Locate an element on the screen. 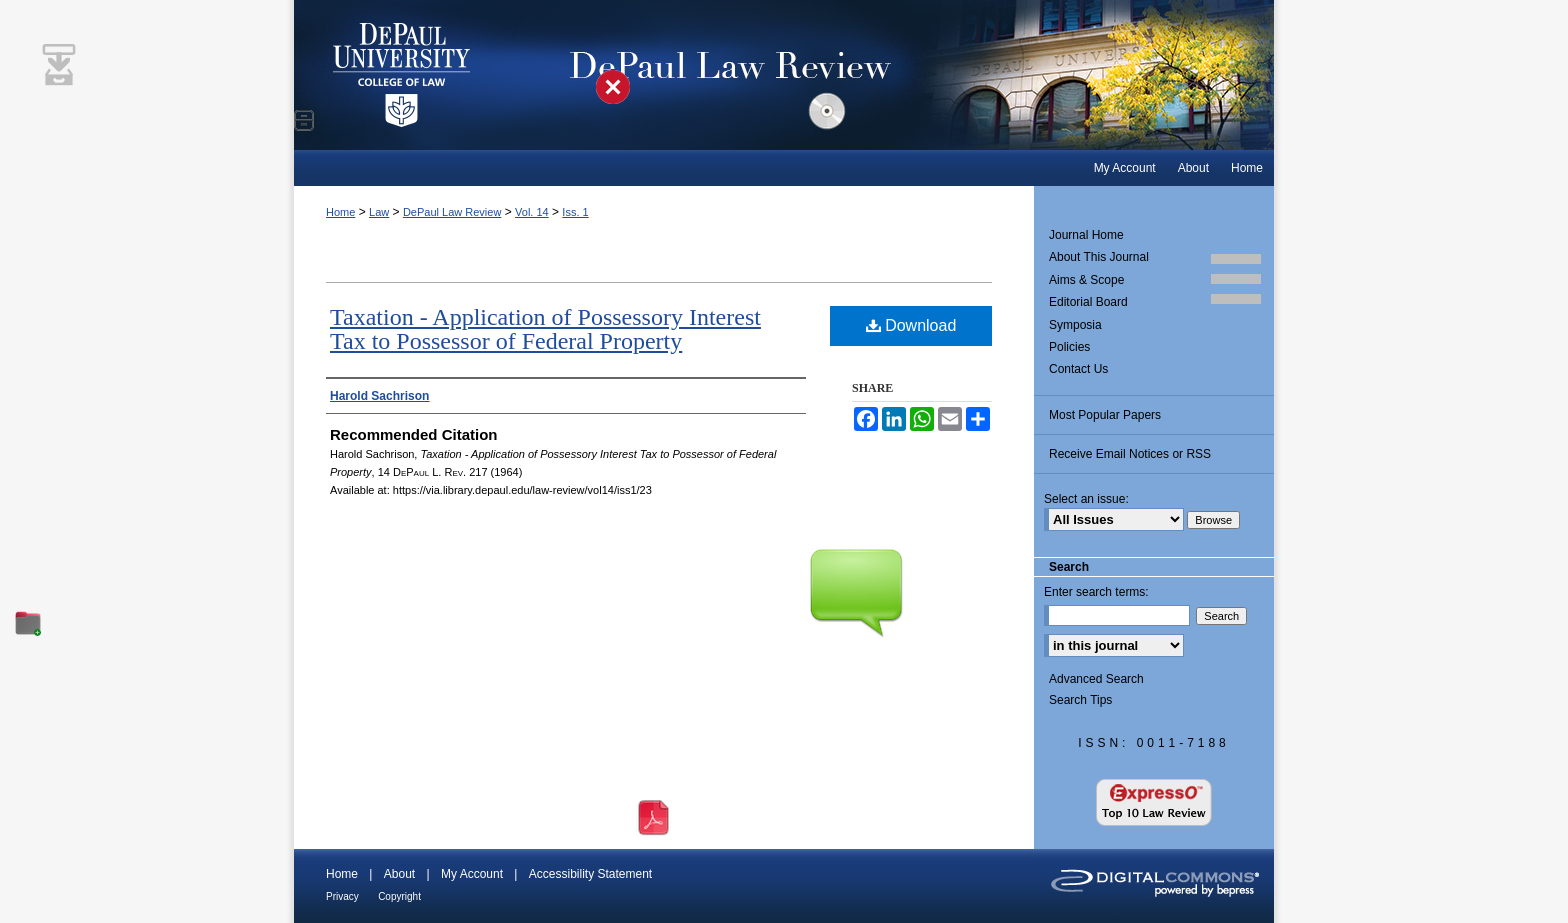  open the main menu is located at coordinates (1236, 279).